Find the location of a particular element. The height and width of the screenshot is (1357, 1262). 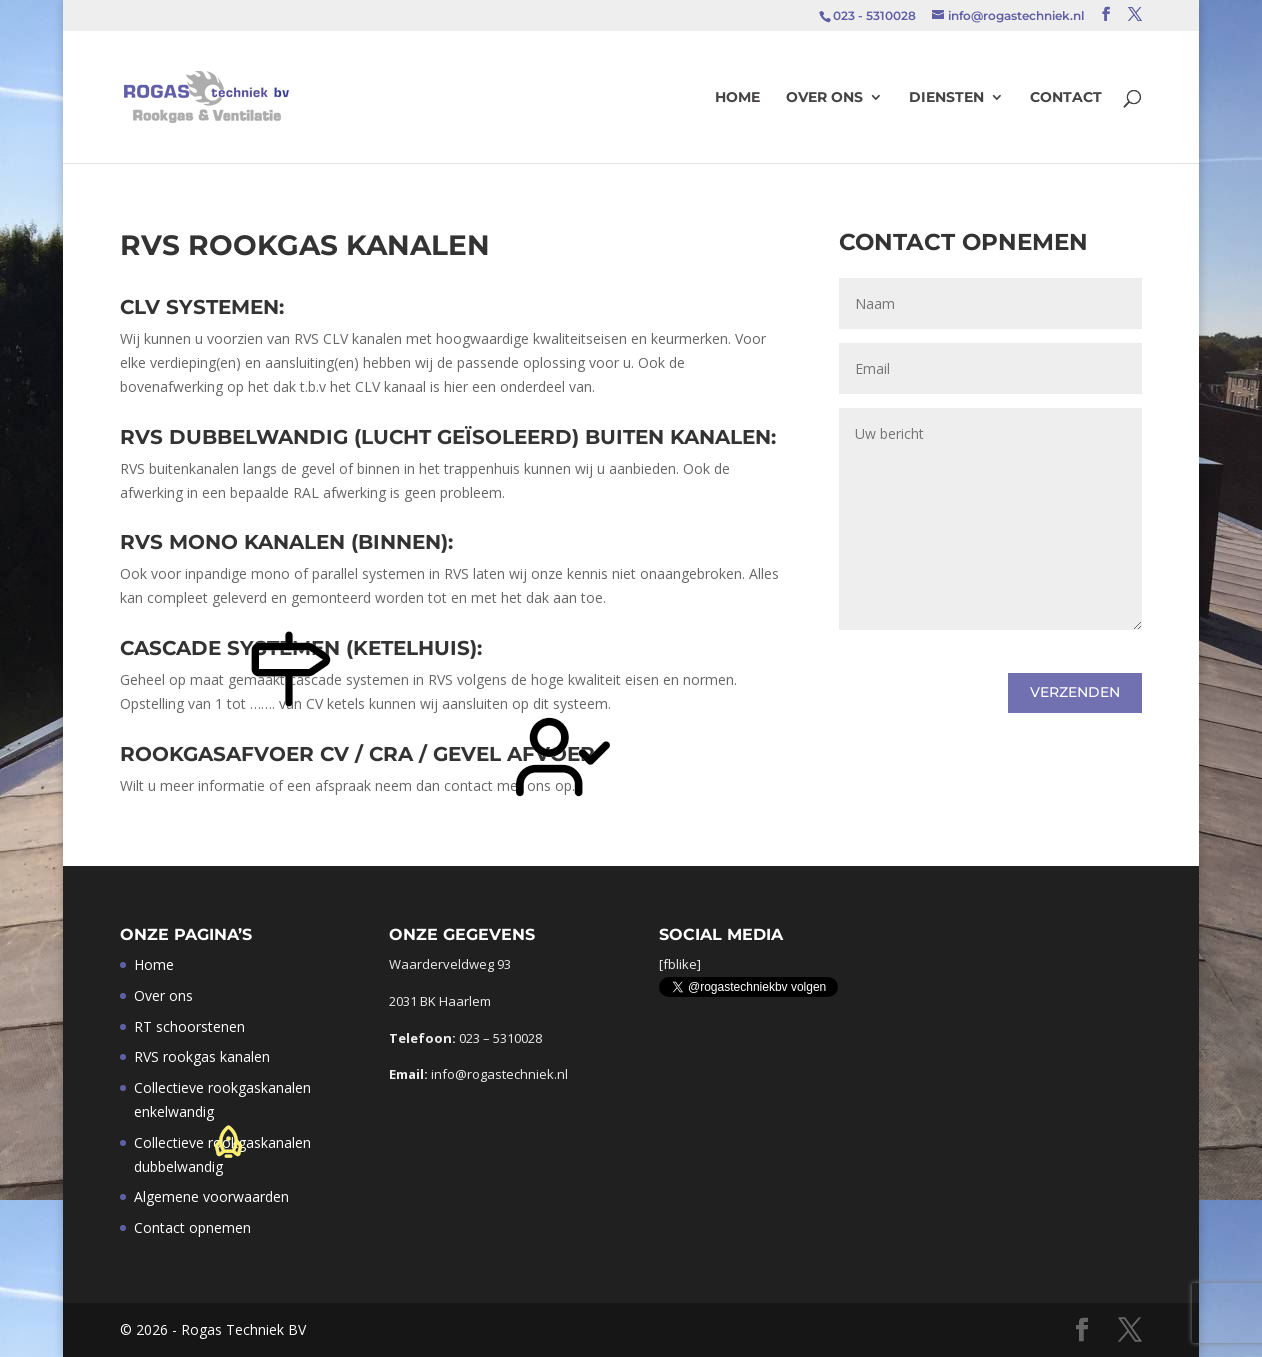

navigate to project milestones is located at coordinates (289, 669).